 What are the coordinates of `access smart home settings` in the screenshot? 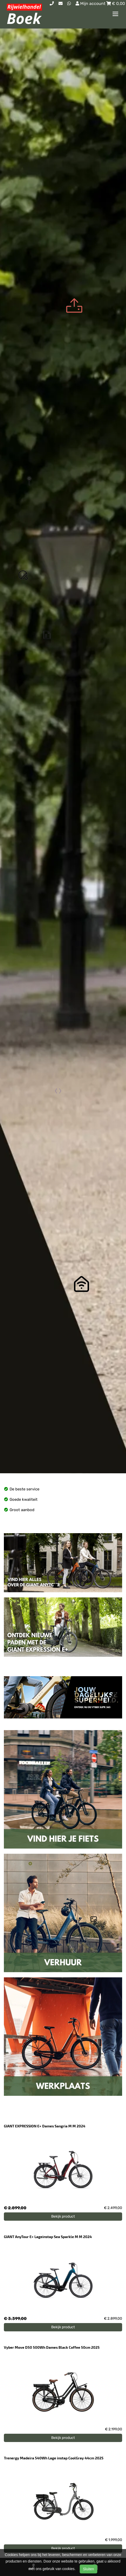 It's located at (81, 1284).